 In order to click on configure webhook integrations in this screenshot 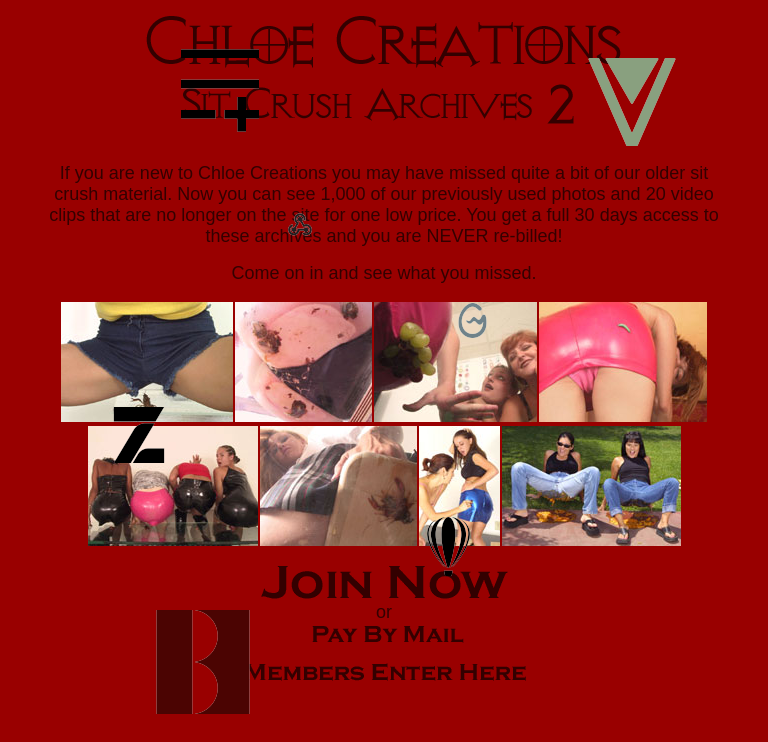, I will do `click(300, 225)`.